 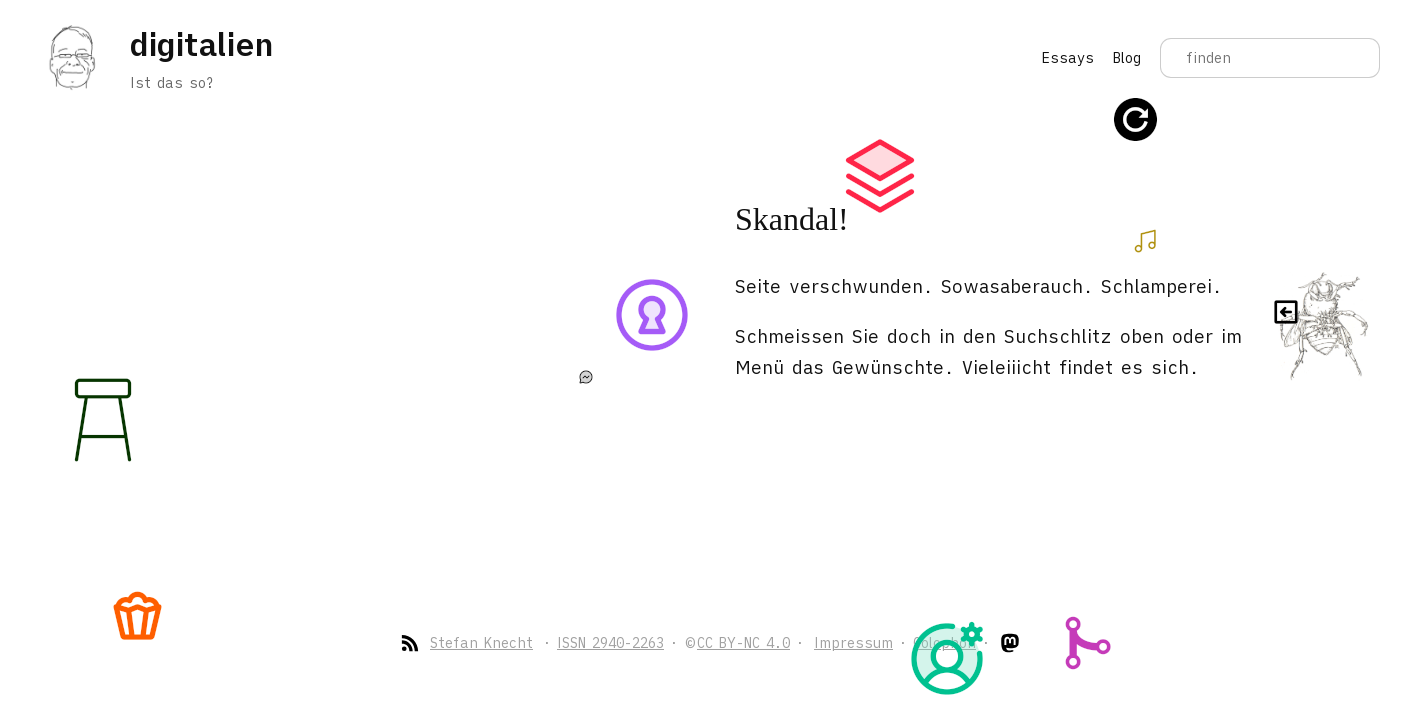 I want to click on browse furniture or seating options, so click(x=103, y=420).